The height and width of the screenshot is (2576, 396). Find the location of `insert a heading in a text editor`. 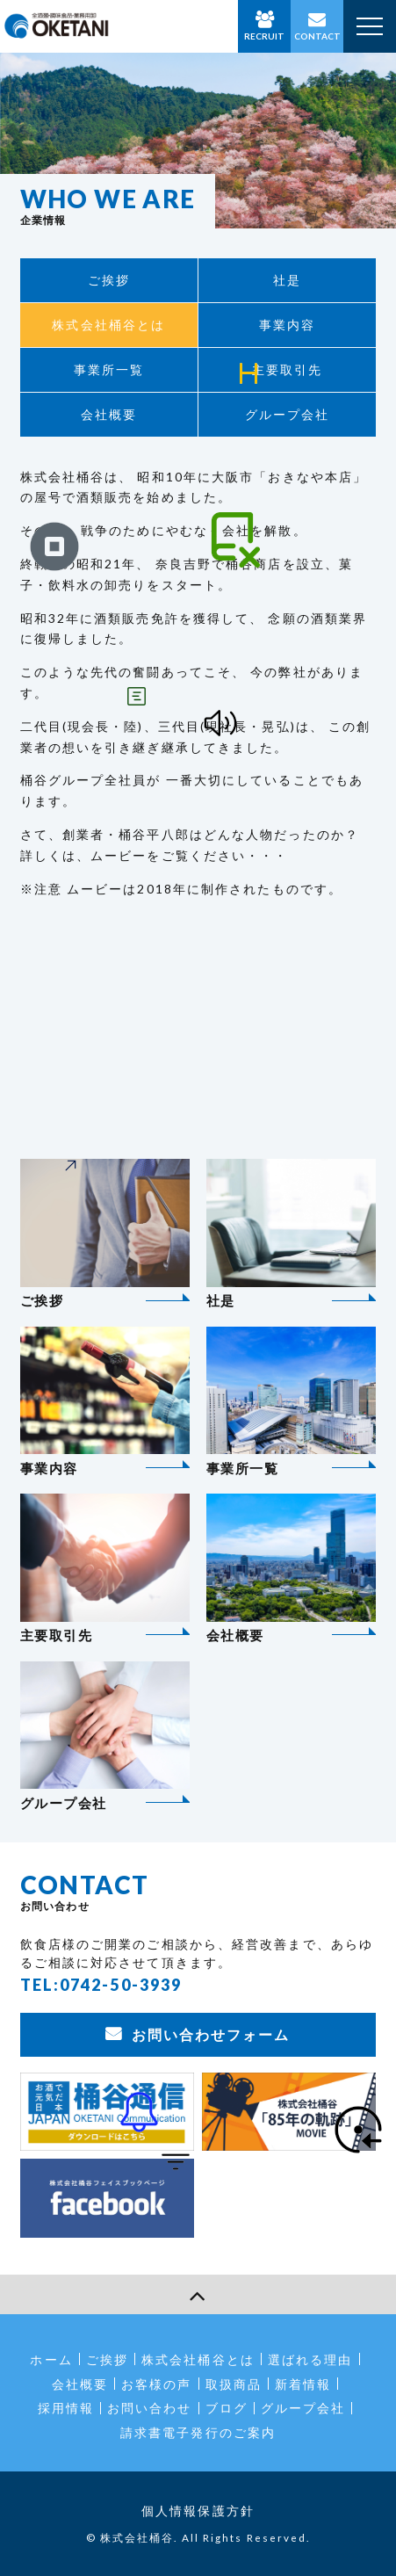

insert a heading in a text editor is located at coordinates (248, 373).